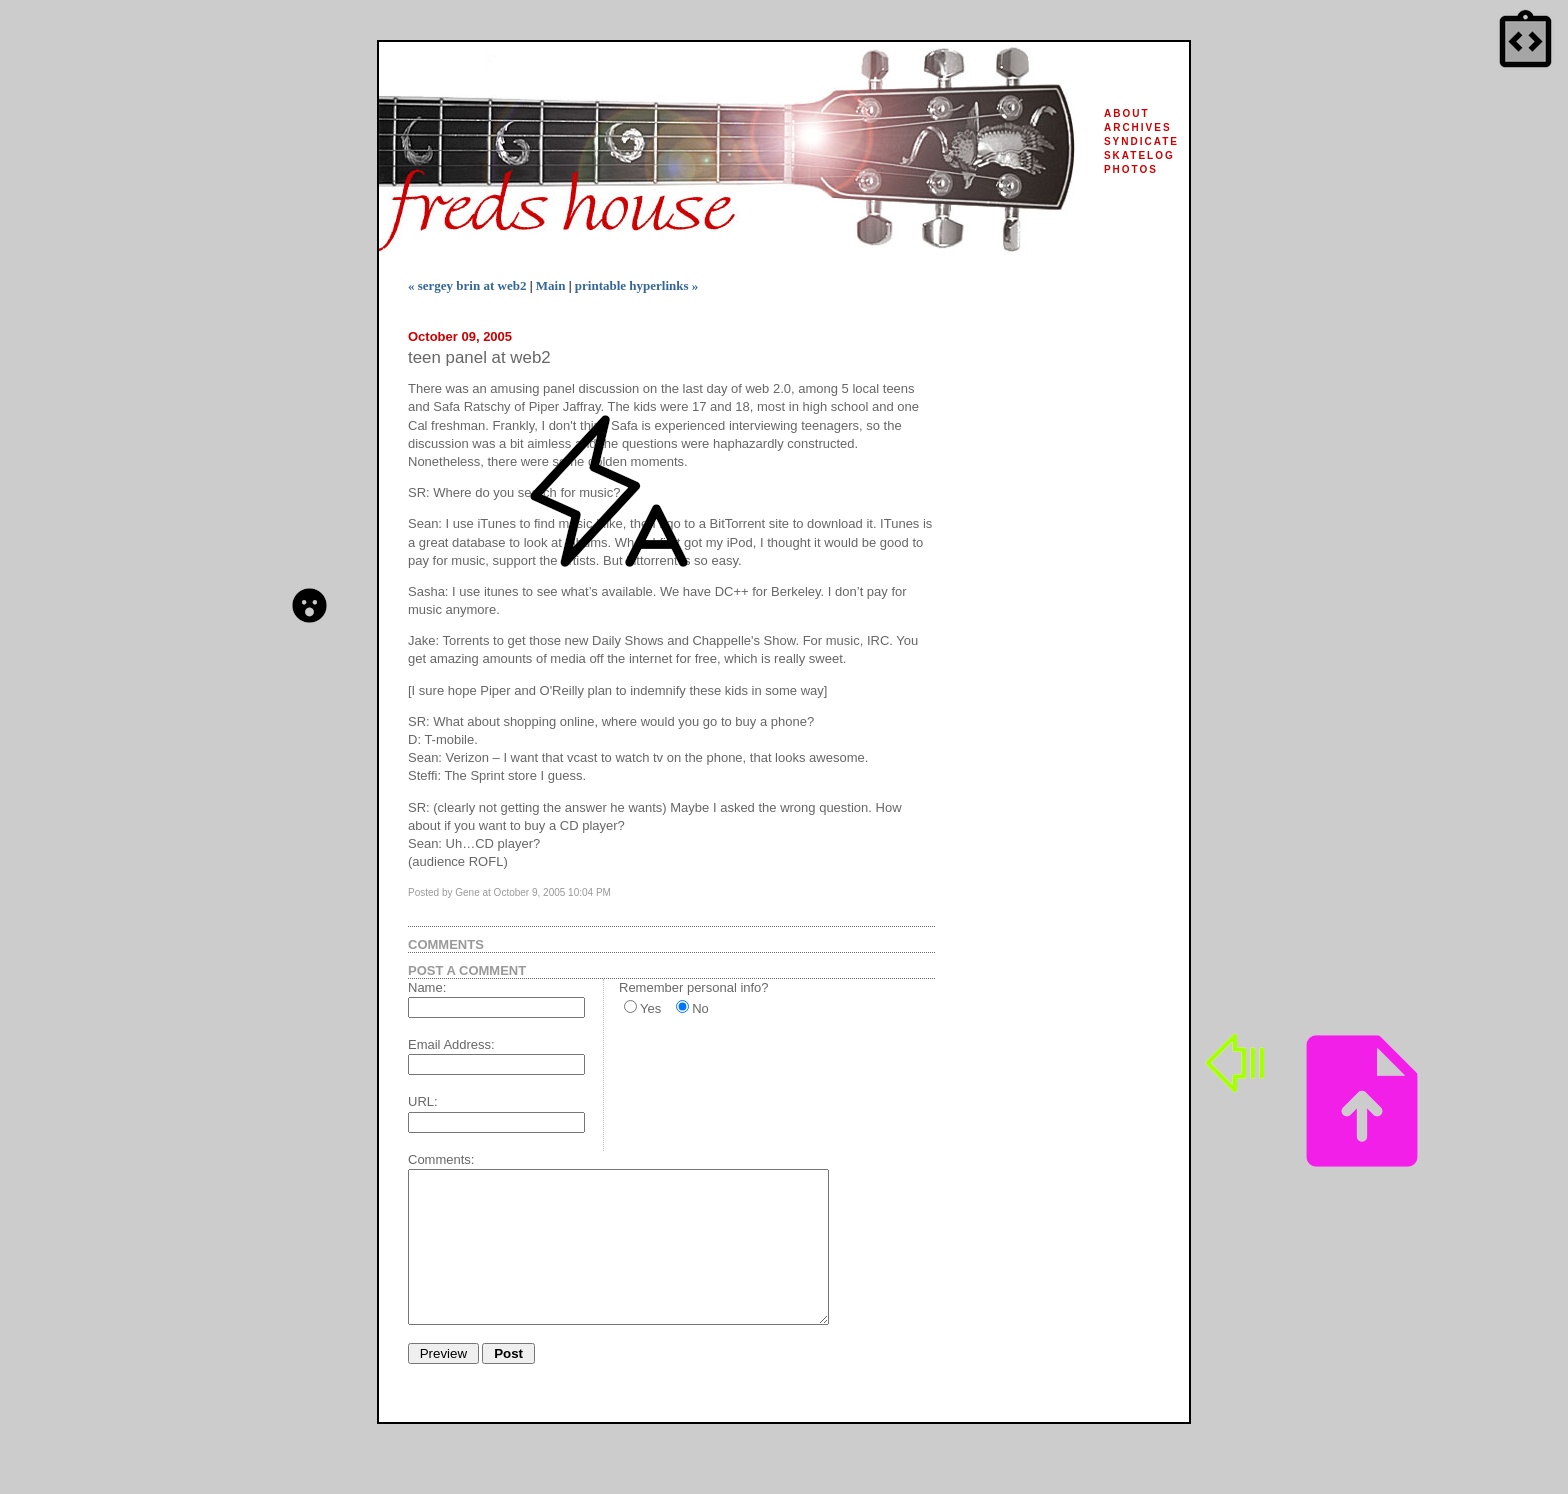 This screenshot has width=1568, height=1494. I want to click on go back to the beginning, so click(1237, 1063).